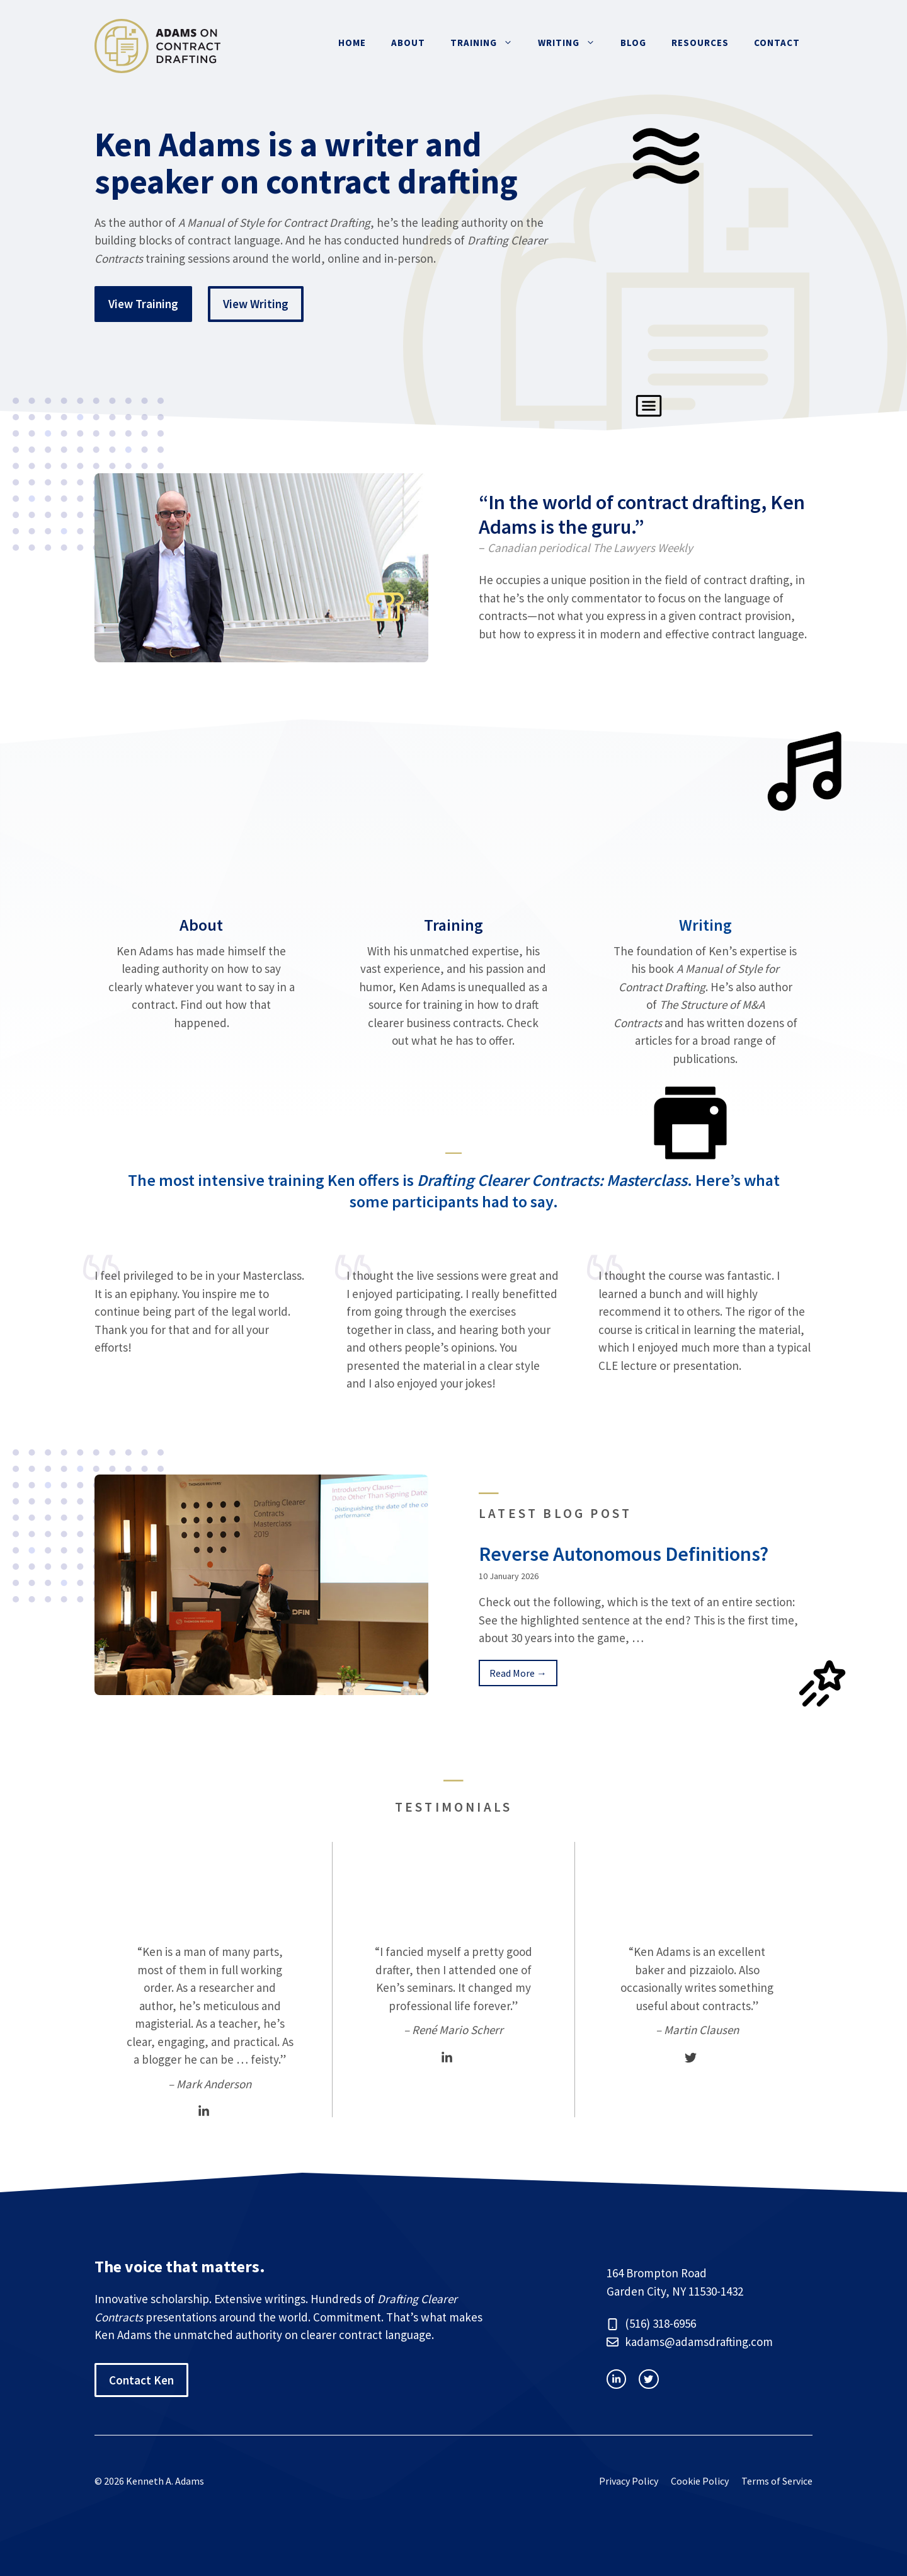 The width and height of the screenshot is (907, 2576). Describe the element at coordinates (649, 406) in the screenshot. I see `view article or document` at that location.